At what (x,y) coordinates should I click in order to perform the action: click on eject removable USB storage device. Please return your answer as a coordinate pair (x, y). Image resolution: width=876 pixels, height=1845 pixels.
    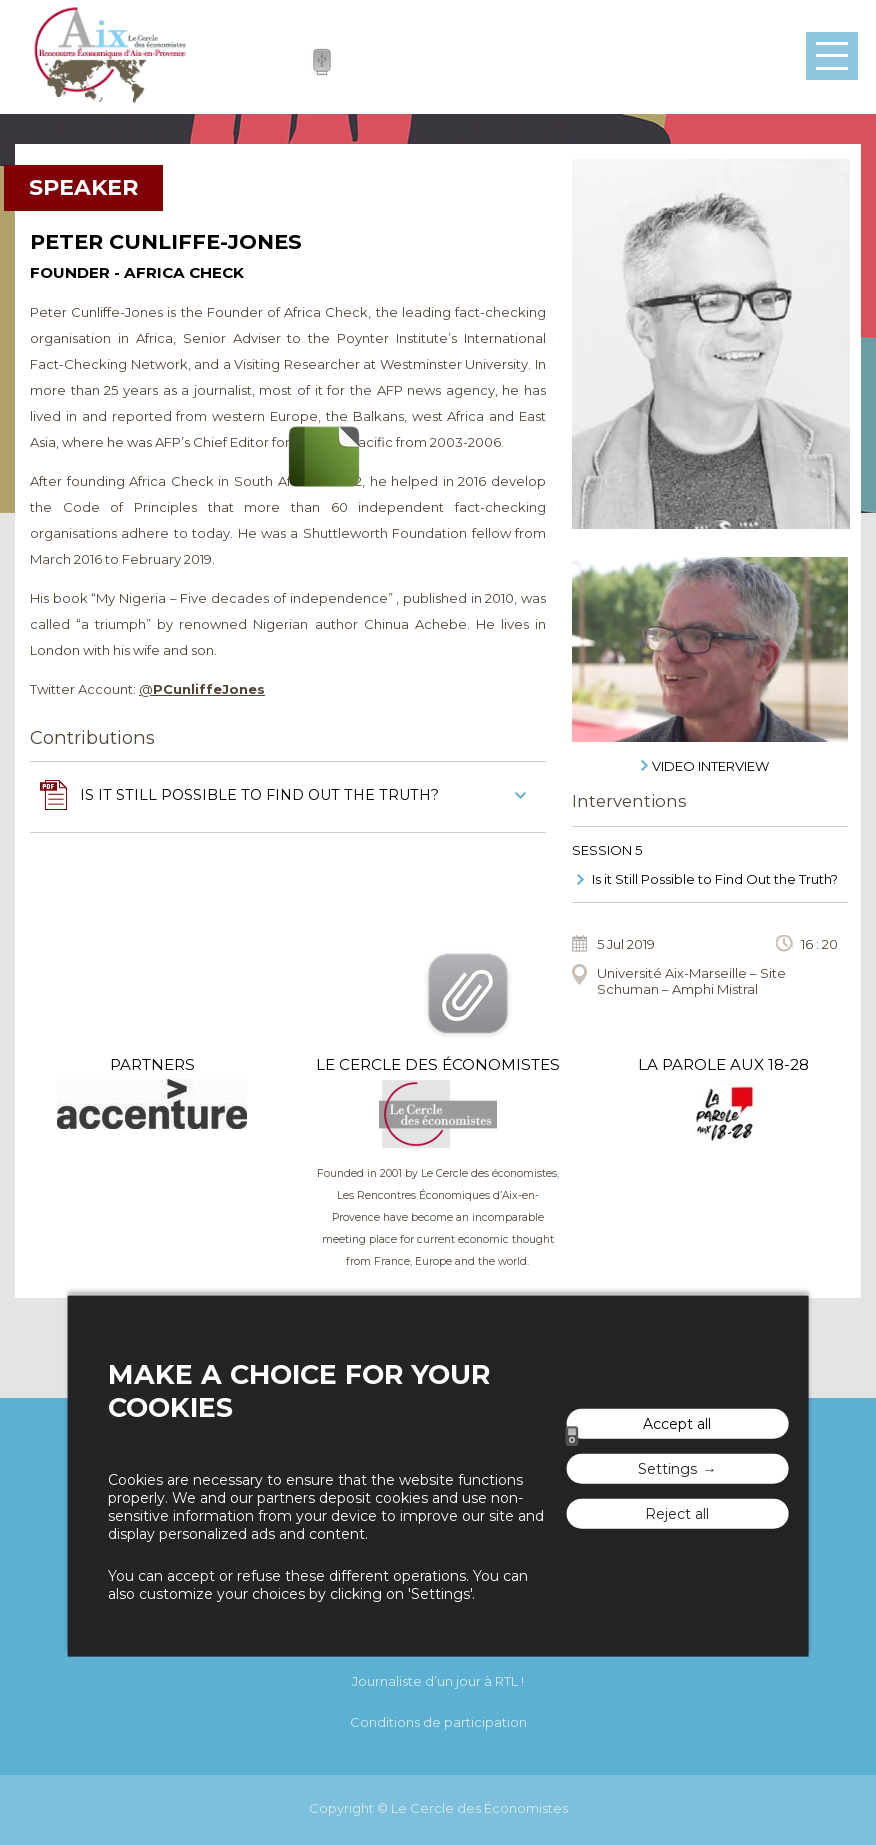
    Looking at the image, I should click on (322, 62).